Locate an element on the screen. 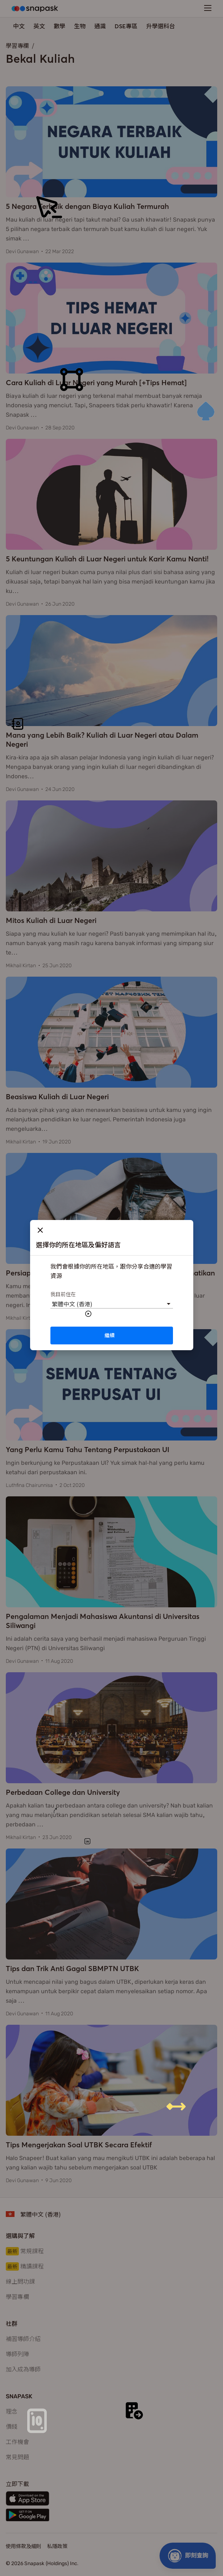  play media or video content is located at coordinates (88, 1314).